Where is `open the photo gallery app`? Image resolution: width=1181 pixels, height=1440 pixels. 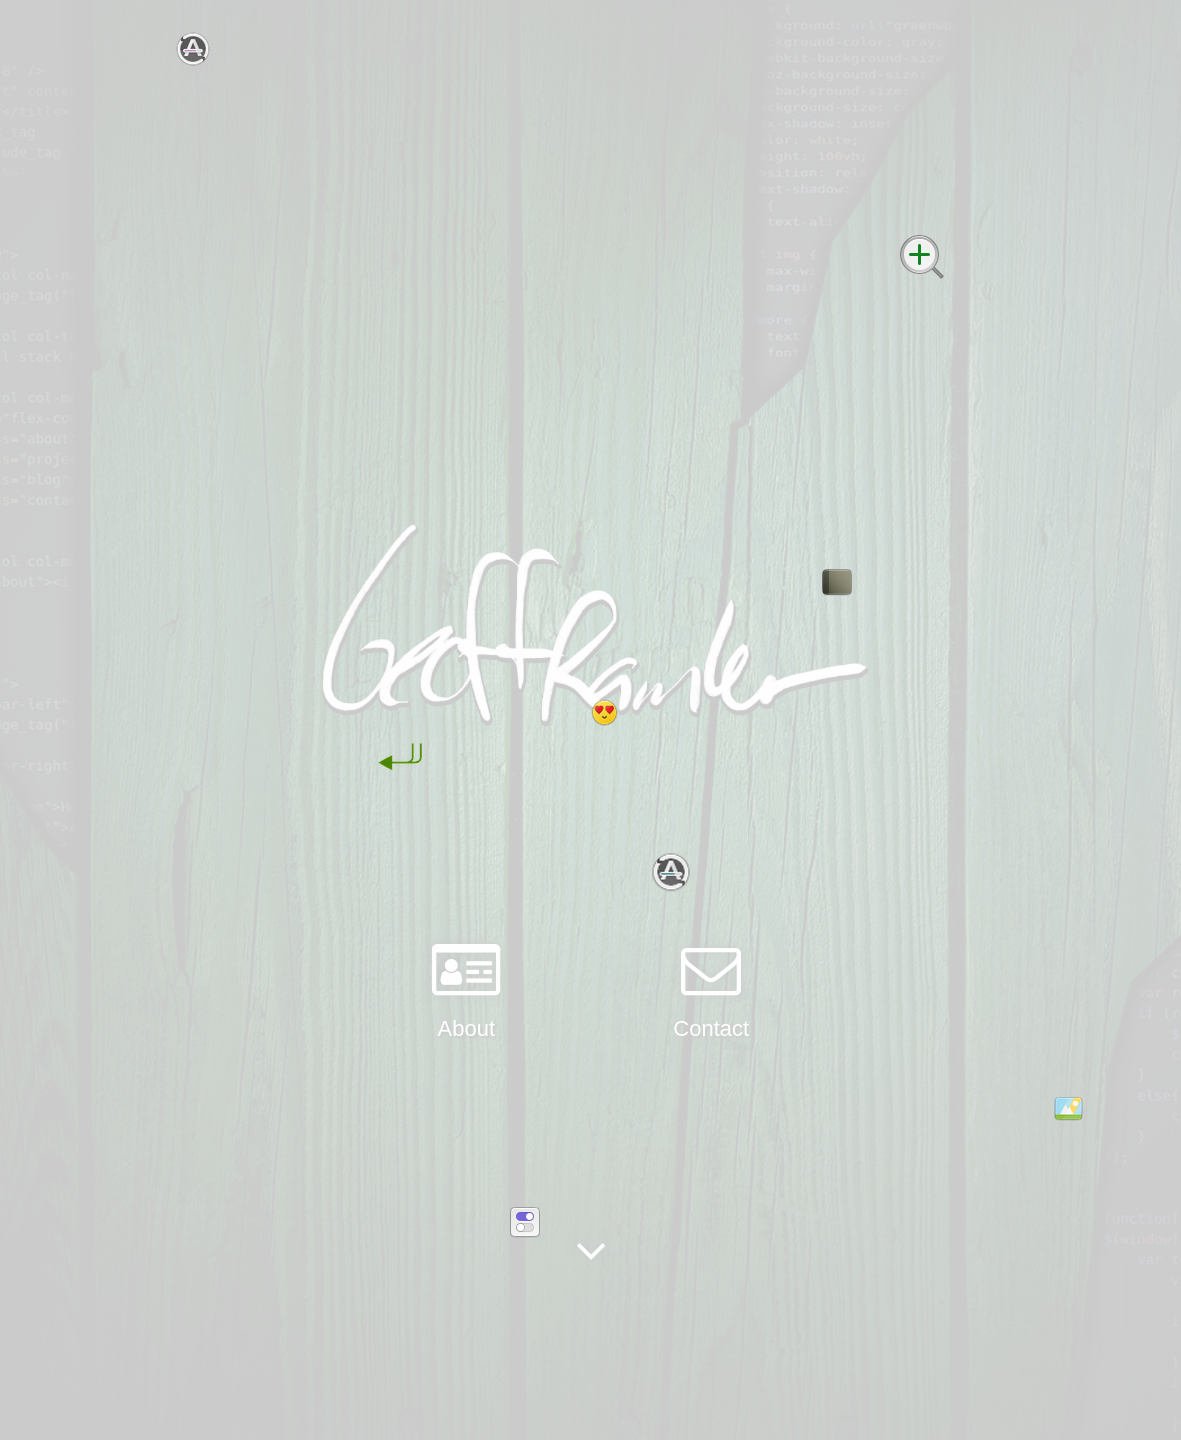 open the photo gallery app is located at coordinates (1068, 1108).